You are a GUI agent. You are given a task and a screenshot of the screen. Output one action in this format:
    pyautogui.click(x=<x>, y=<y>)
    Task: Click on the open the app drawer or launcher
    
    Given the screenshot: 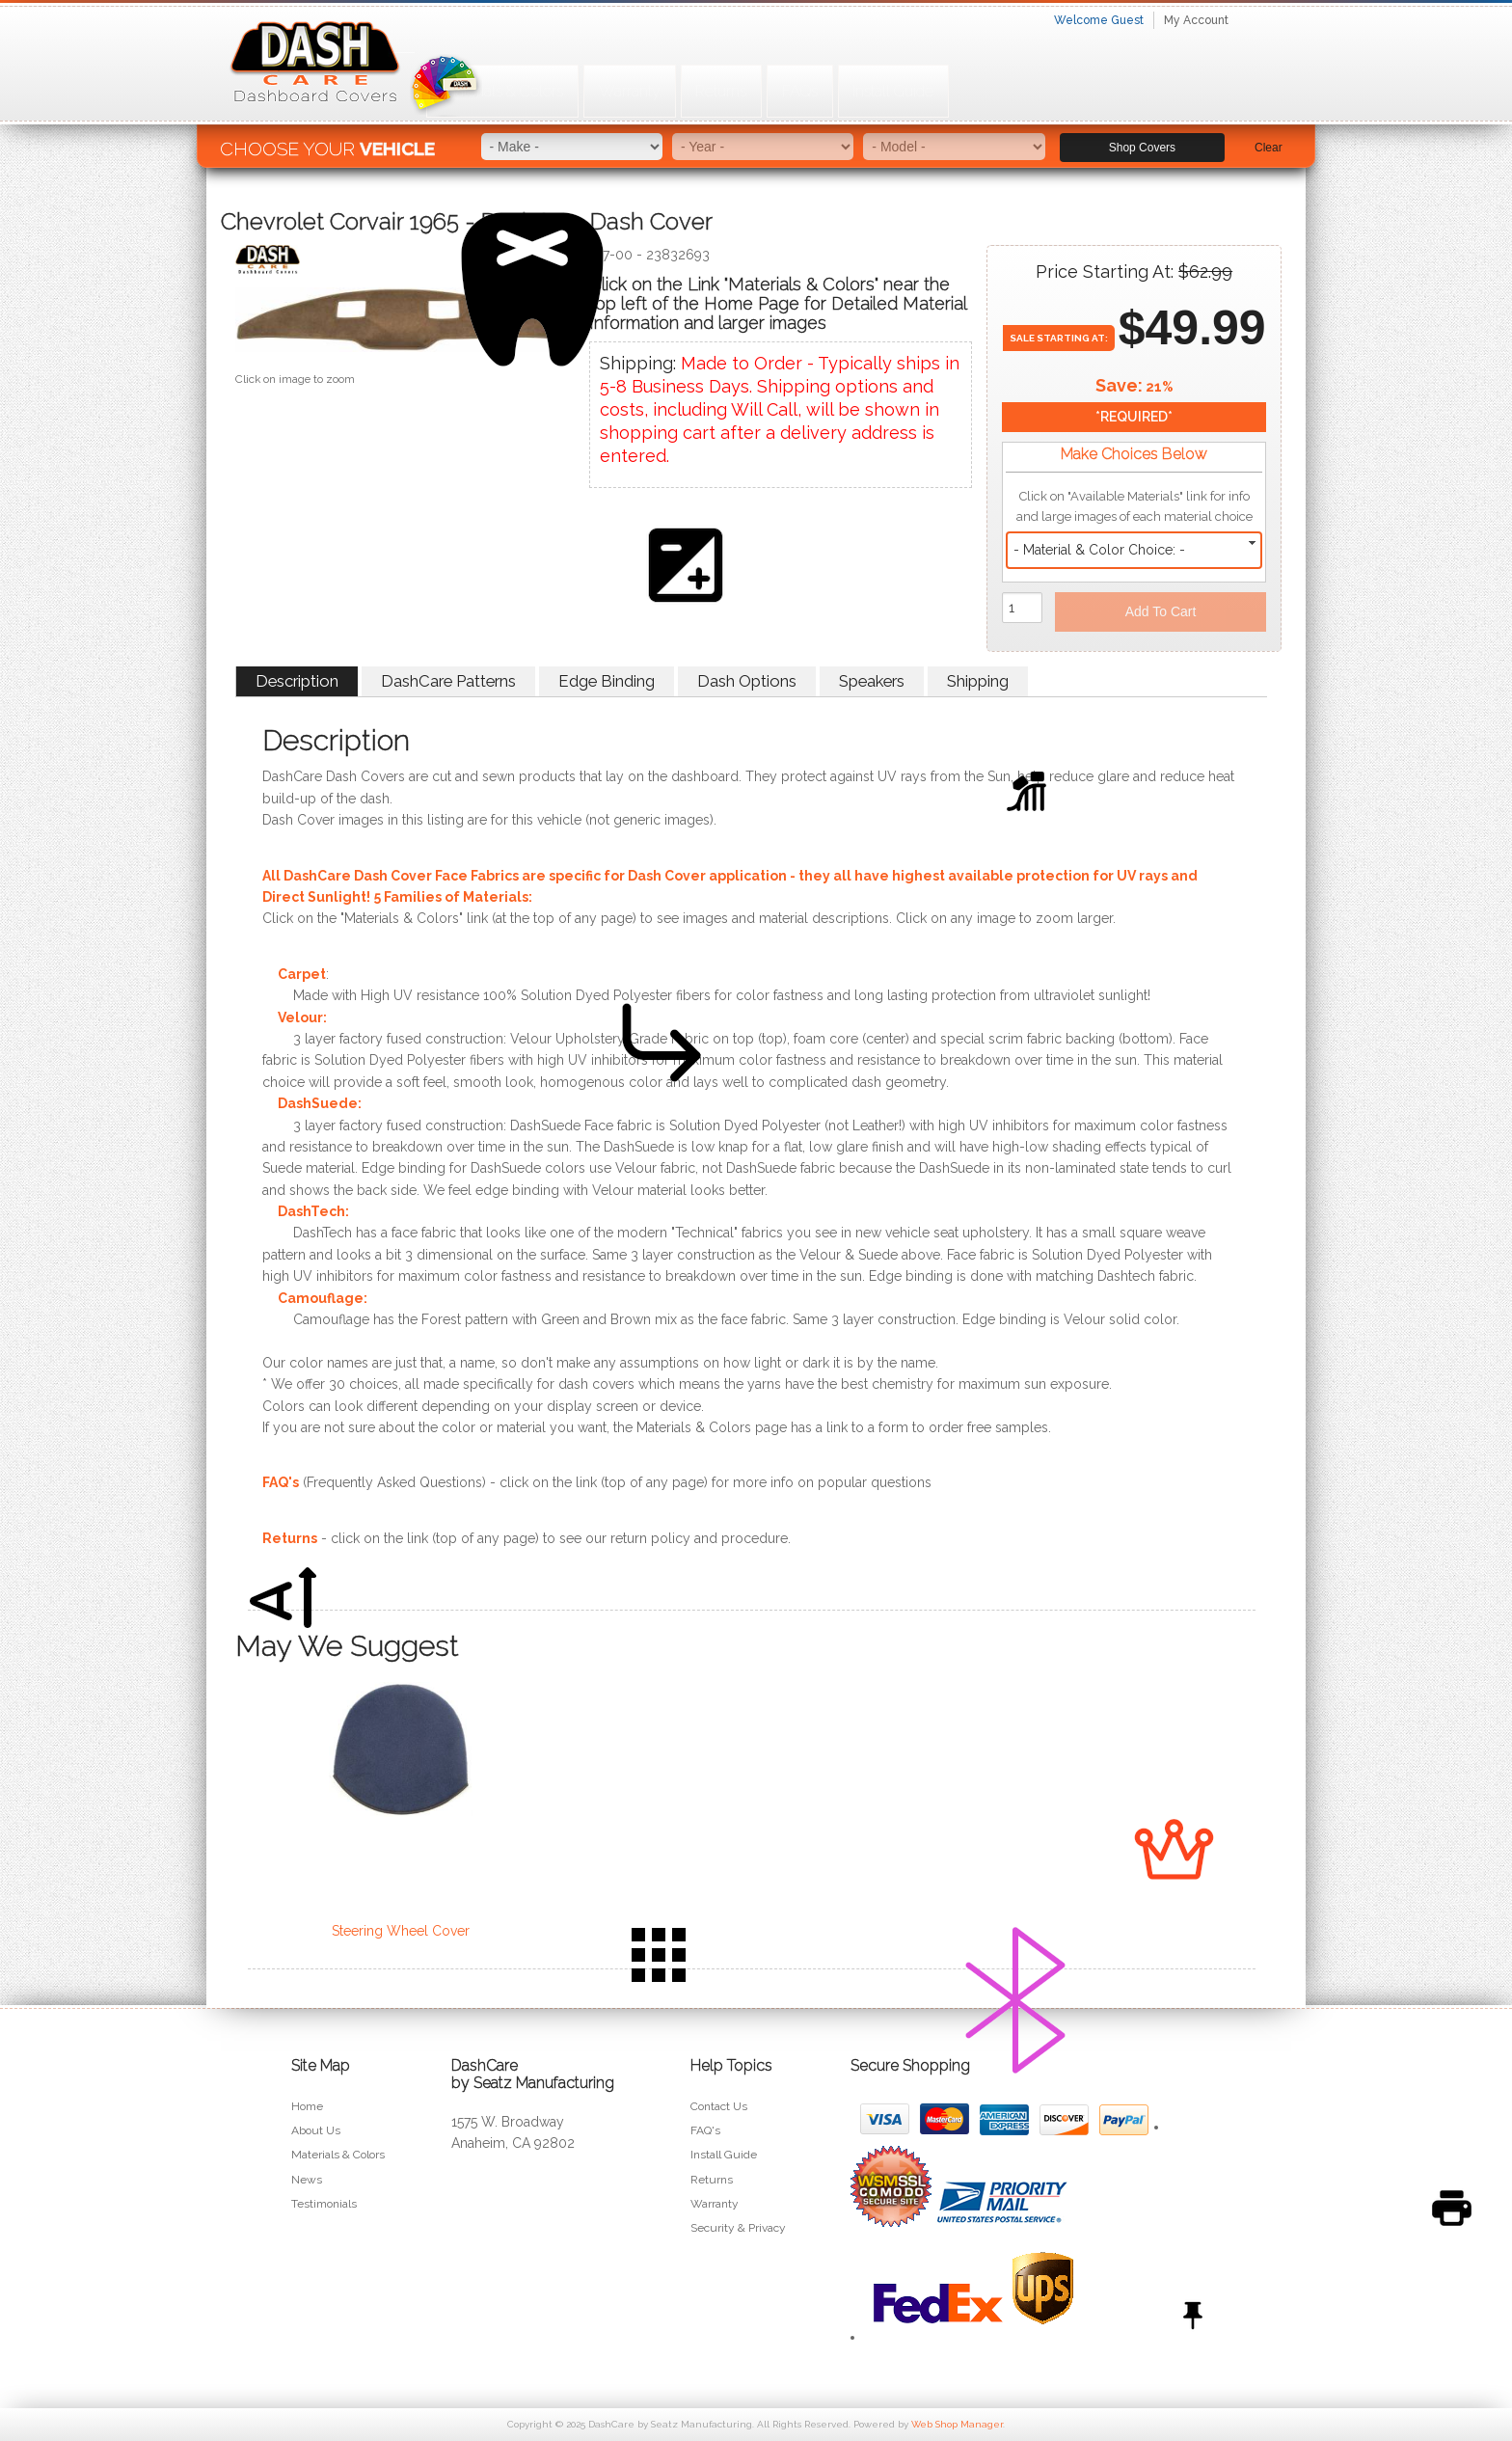 What is the action you would take?
    pyautogui.click(x=659, y=1955)
    